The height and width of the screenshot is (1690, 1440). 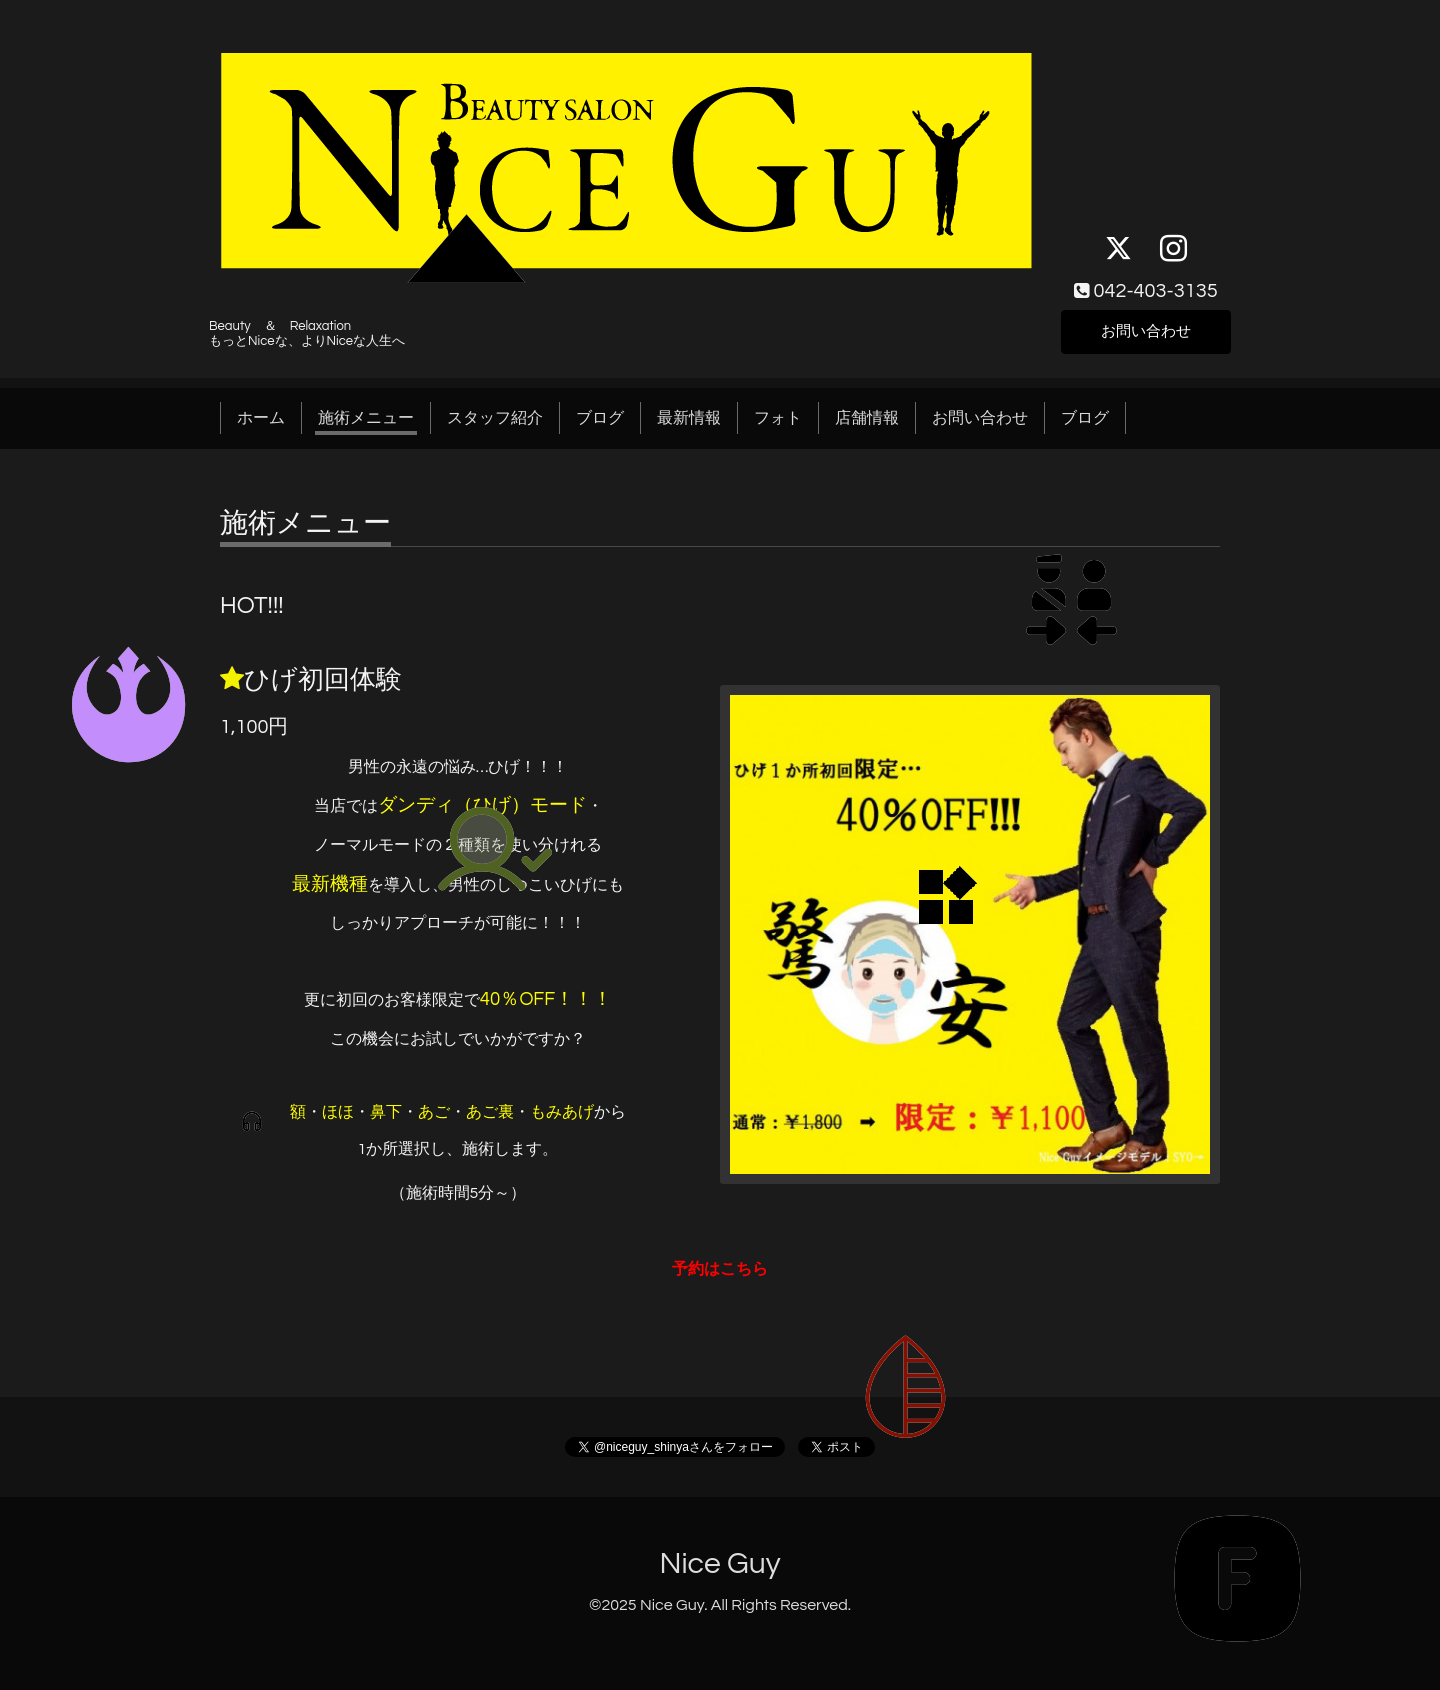 I want to click on facebook app or service integration, so click(x=1237, y=1578).